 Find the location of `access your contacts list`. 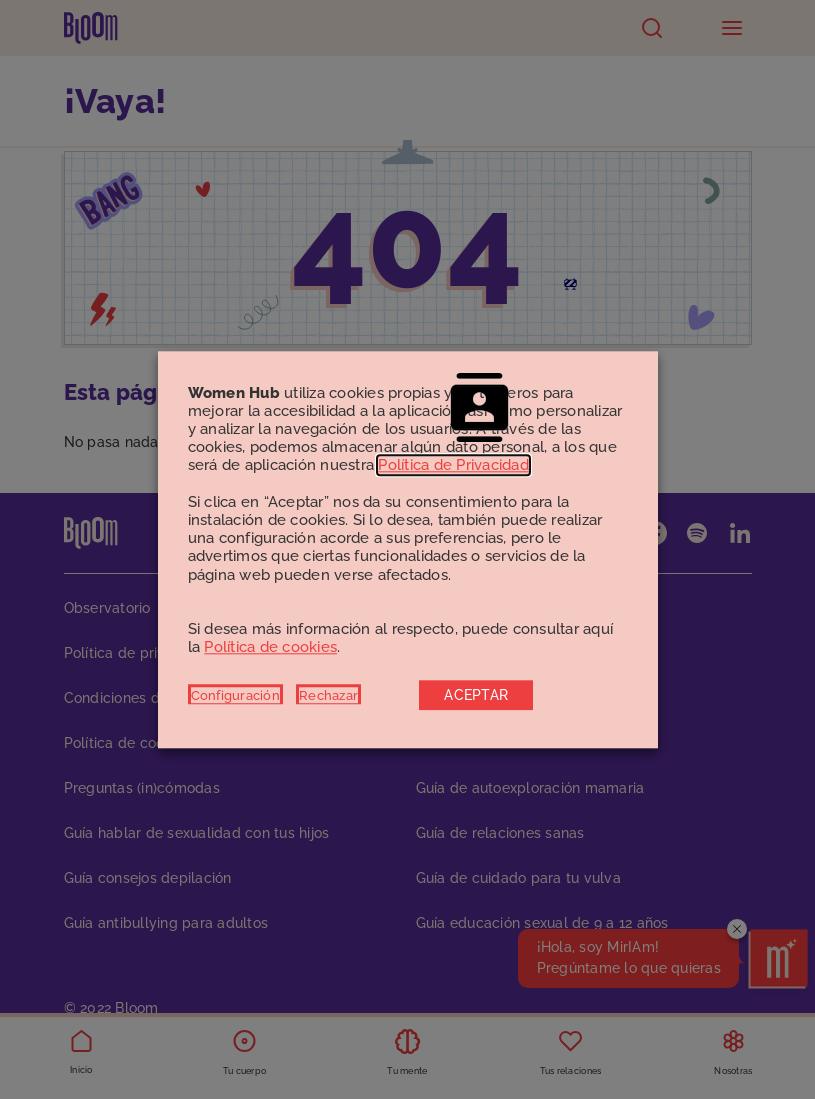

access your contacts list is located at coordinates (479, 407).